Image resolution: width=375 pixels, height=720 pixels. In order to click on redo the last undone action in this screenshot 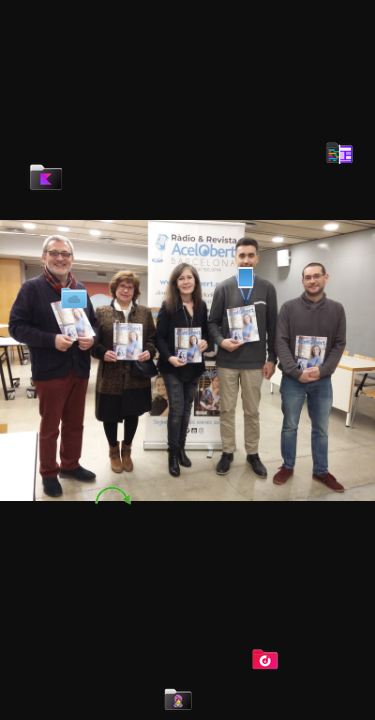, I will do `click(112, 495)`.